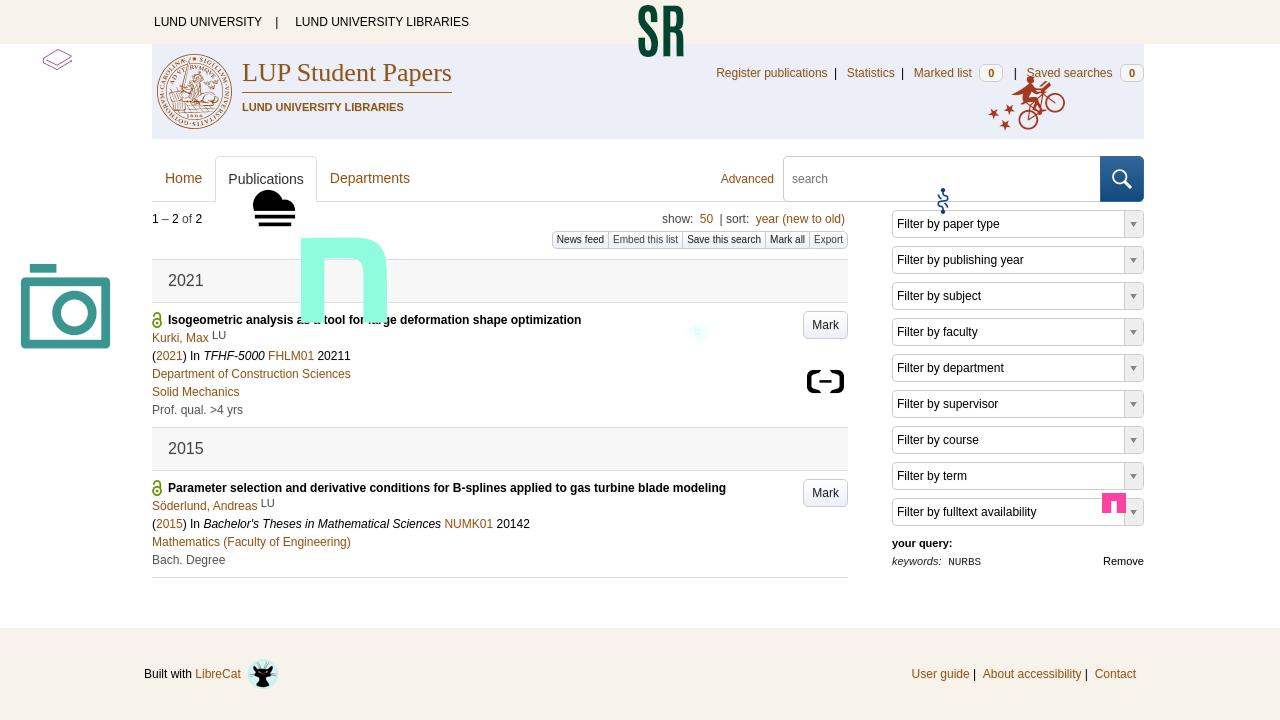 The width and height of the screenshot is (1280, 720). Describe the element at coordinates (943, 201) in the screenshot. I see `recoil state management library logo` at that location.